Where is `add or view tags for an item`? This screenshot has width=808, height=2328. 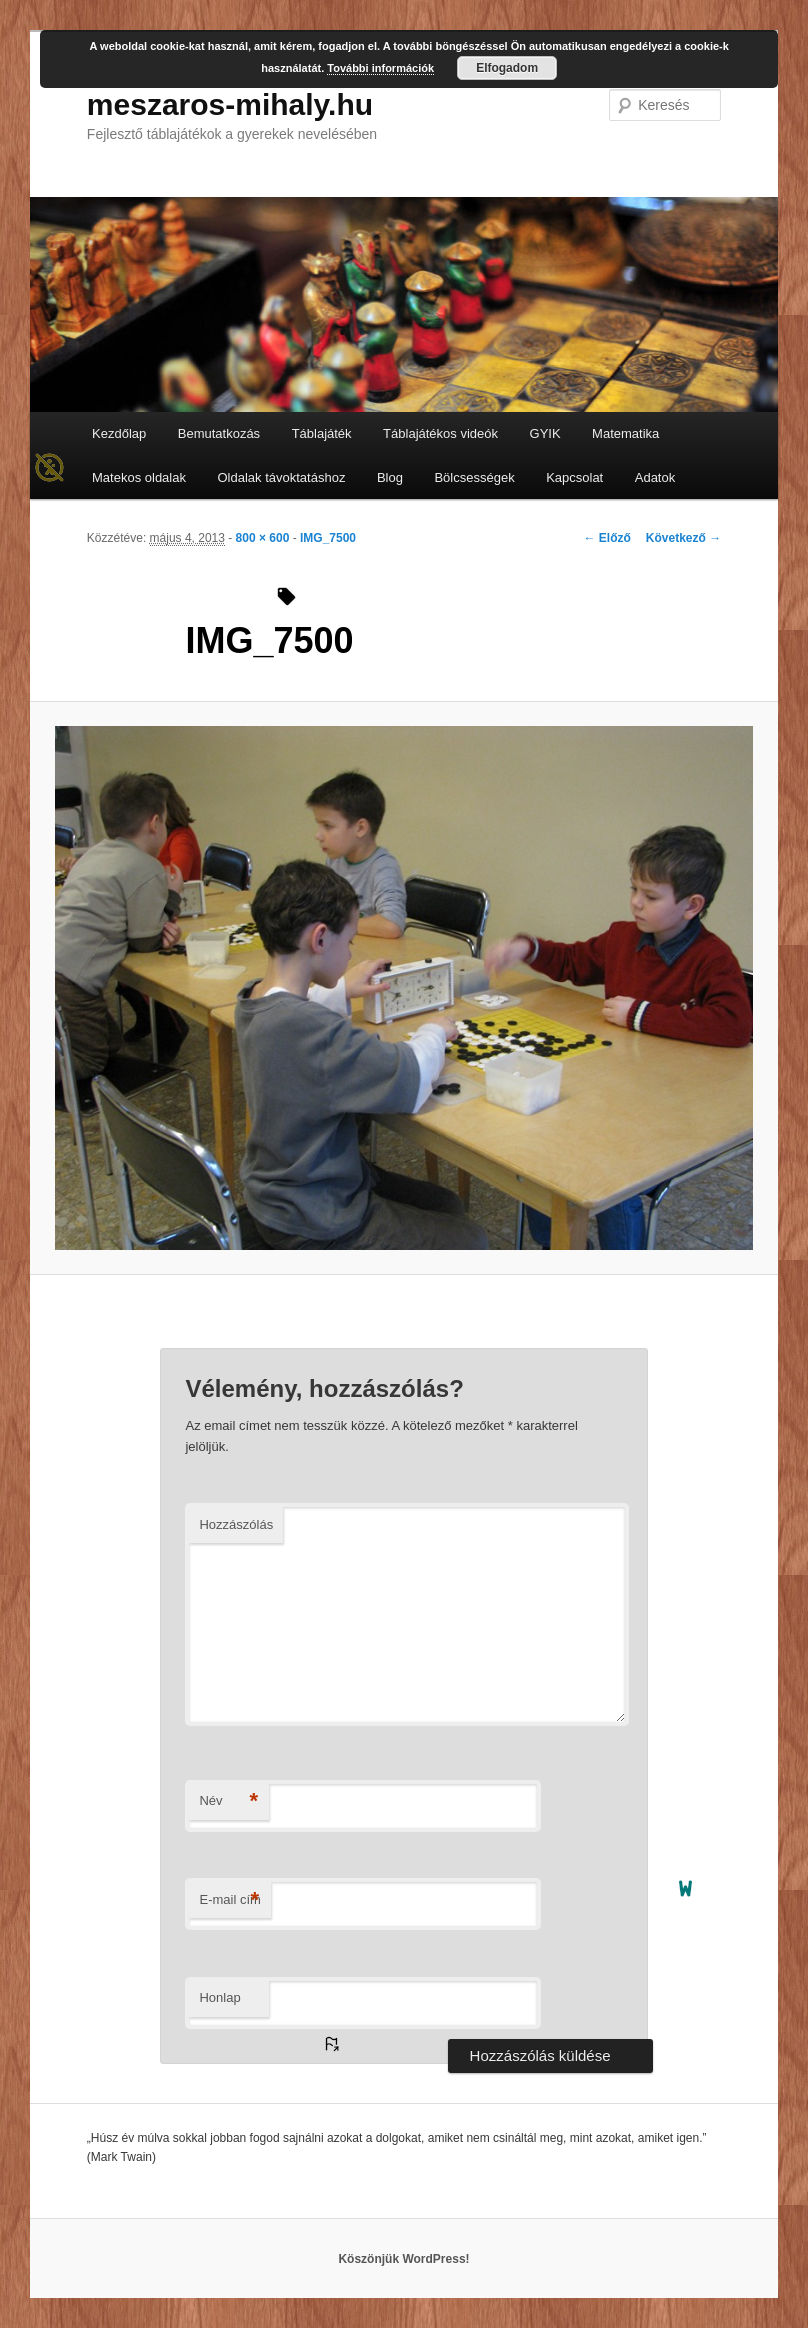
add or view tags for an item is located at coordinates (286, 596).